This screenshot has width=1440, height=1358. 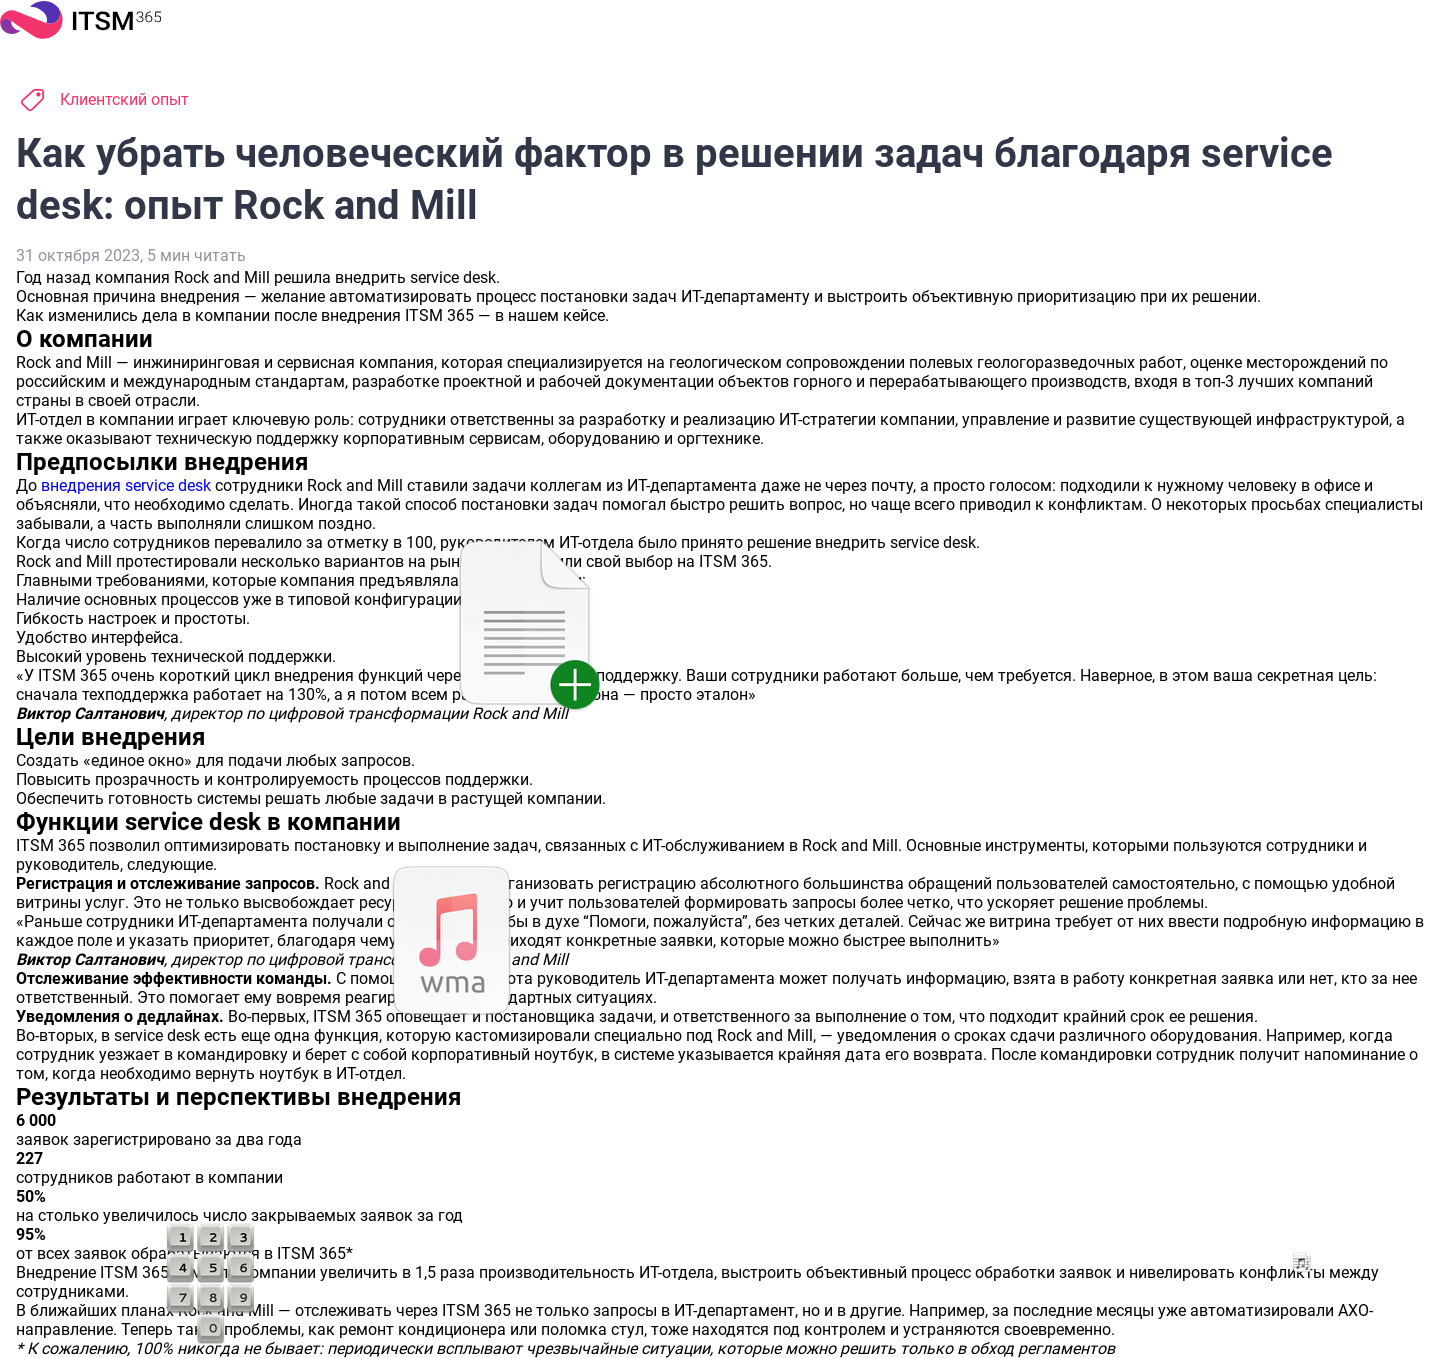 I want to click on open phone dialpad for entering numbers, so click(x=211, y=1283).